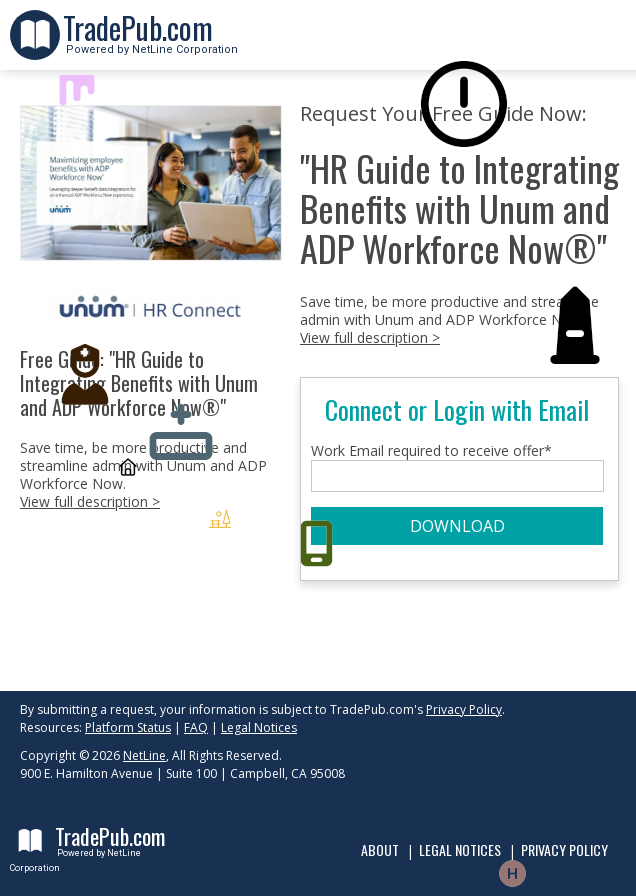  Describe the element at coordinates (220, 520) in the screenshot. I see `view nearby parks` at that location.